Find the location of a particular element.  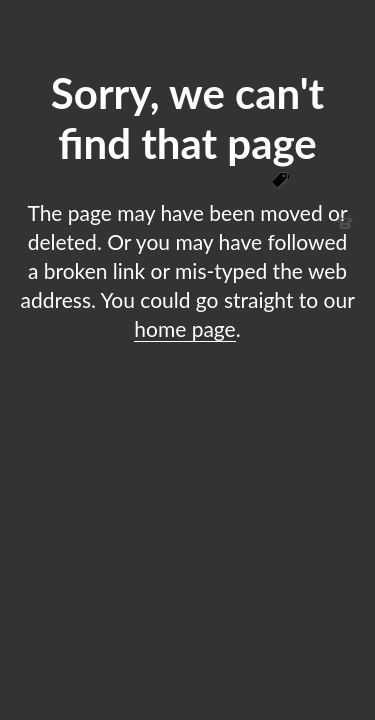

access farm or agricultural features is located at coordinates (345, 222).